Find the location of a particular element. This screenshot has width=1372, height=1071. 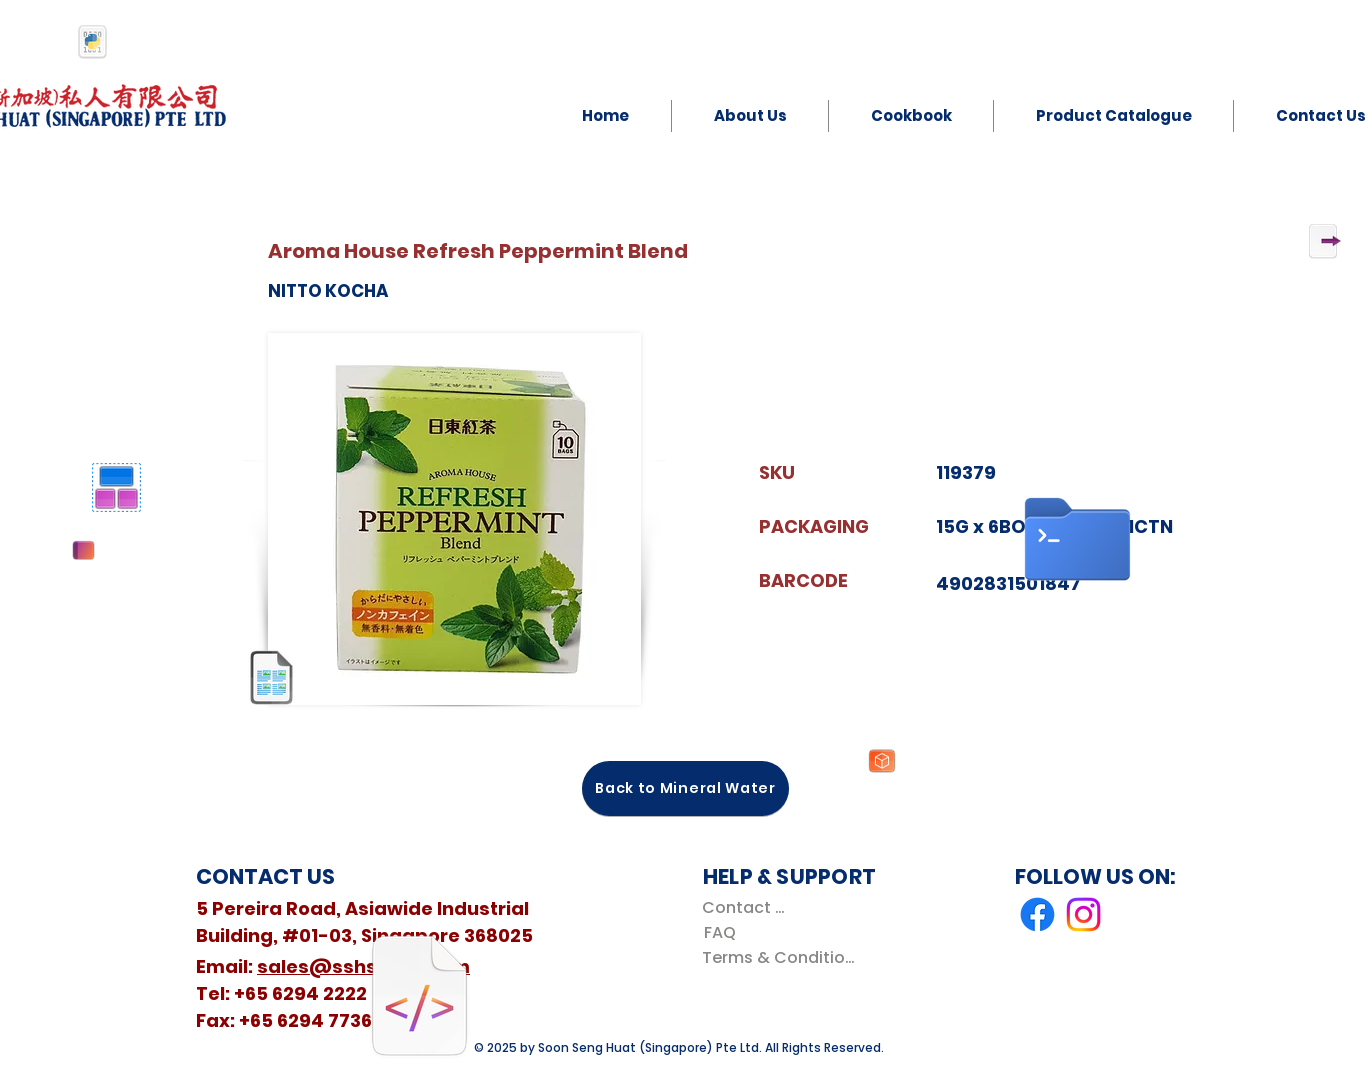

libreoffice master document file type is located at coordinates (271, 677).